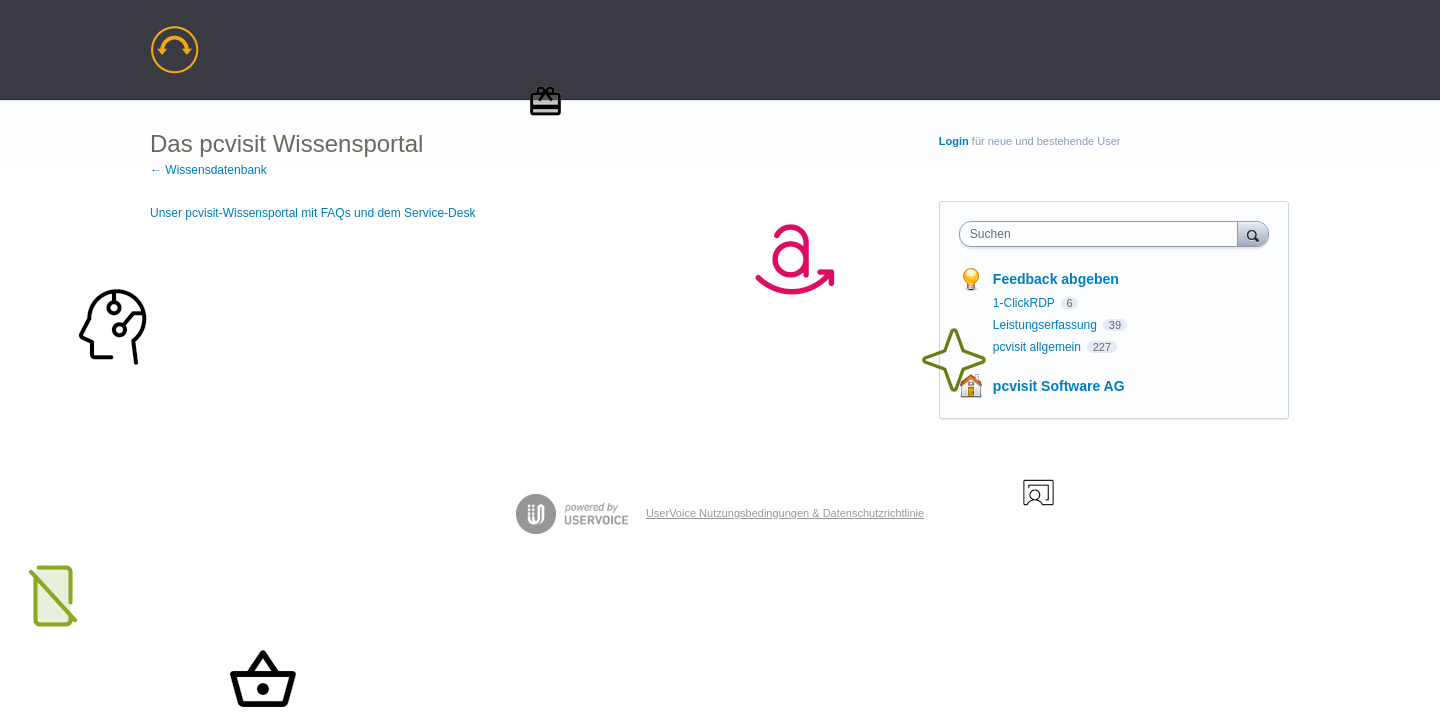 This screenshot has width=1440, height=720. I want to click on indicates a special or featured item, so click(954, 360).